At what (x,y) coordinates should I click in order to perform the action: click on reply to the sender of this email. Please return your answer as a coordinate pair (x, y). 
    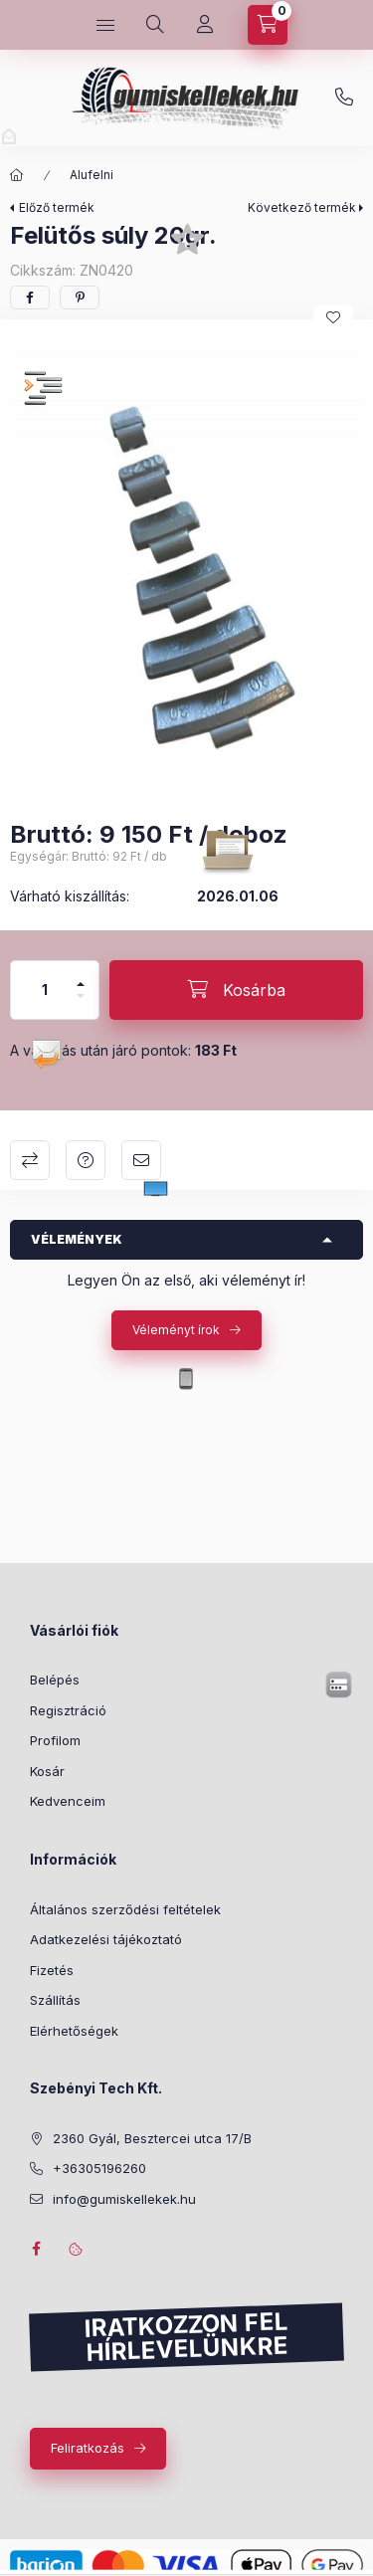
    Looking at the image, I should click on (46, 1051).